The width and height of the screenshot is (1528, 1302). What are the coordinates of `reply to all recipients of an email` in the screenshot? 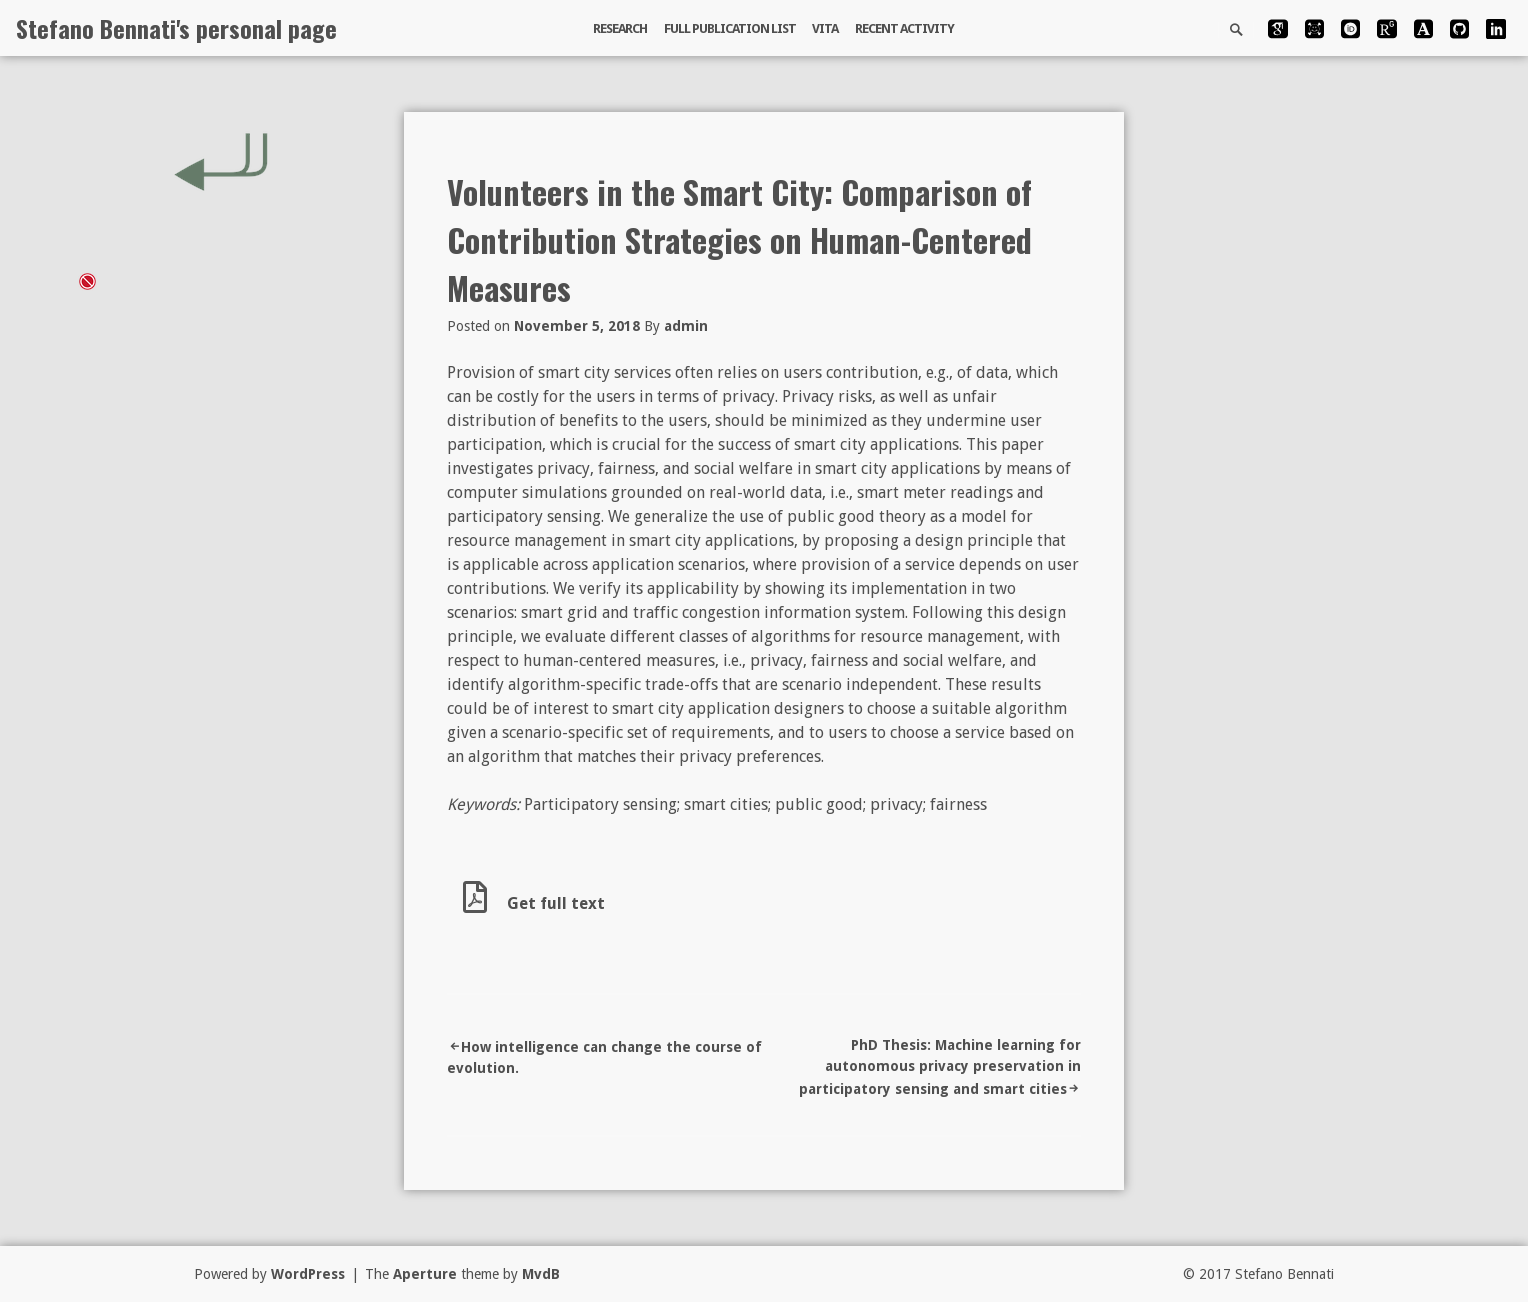 It's located at (219, 161).